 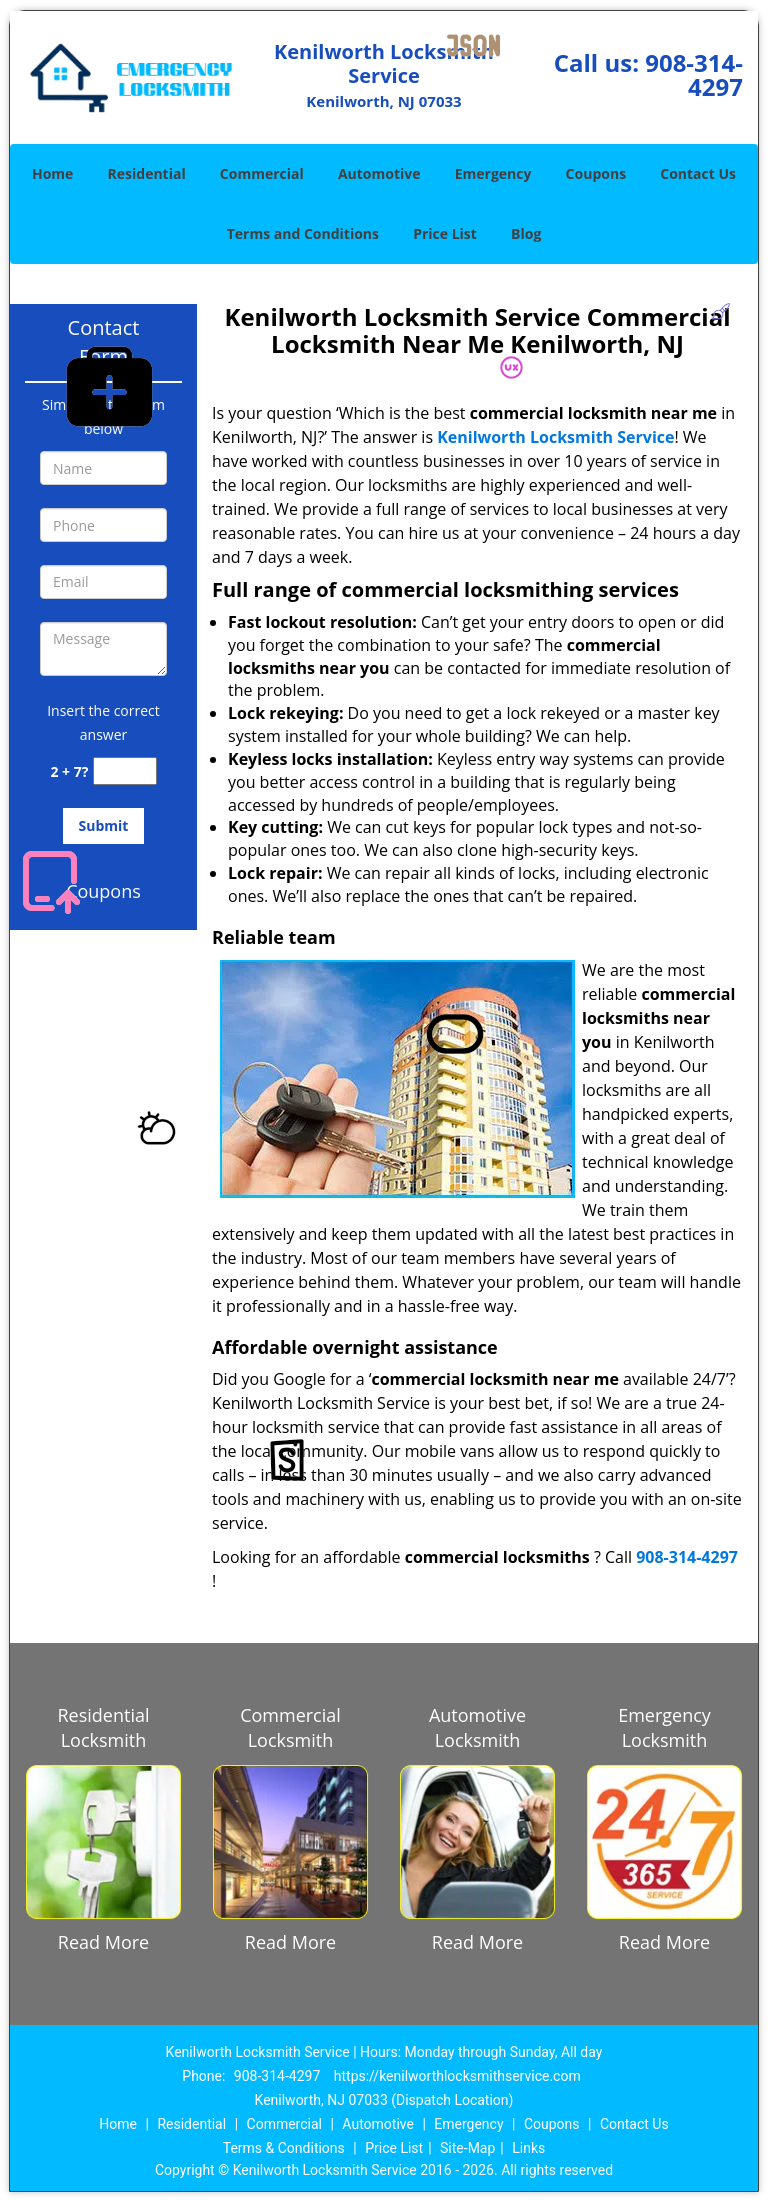 I want to click on open Storybook documentation, so click(x=287, y=1460).